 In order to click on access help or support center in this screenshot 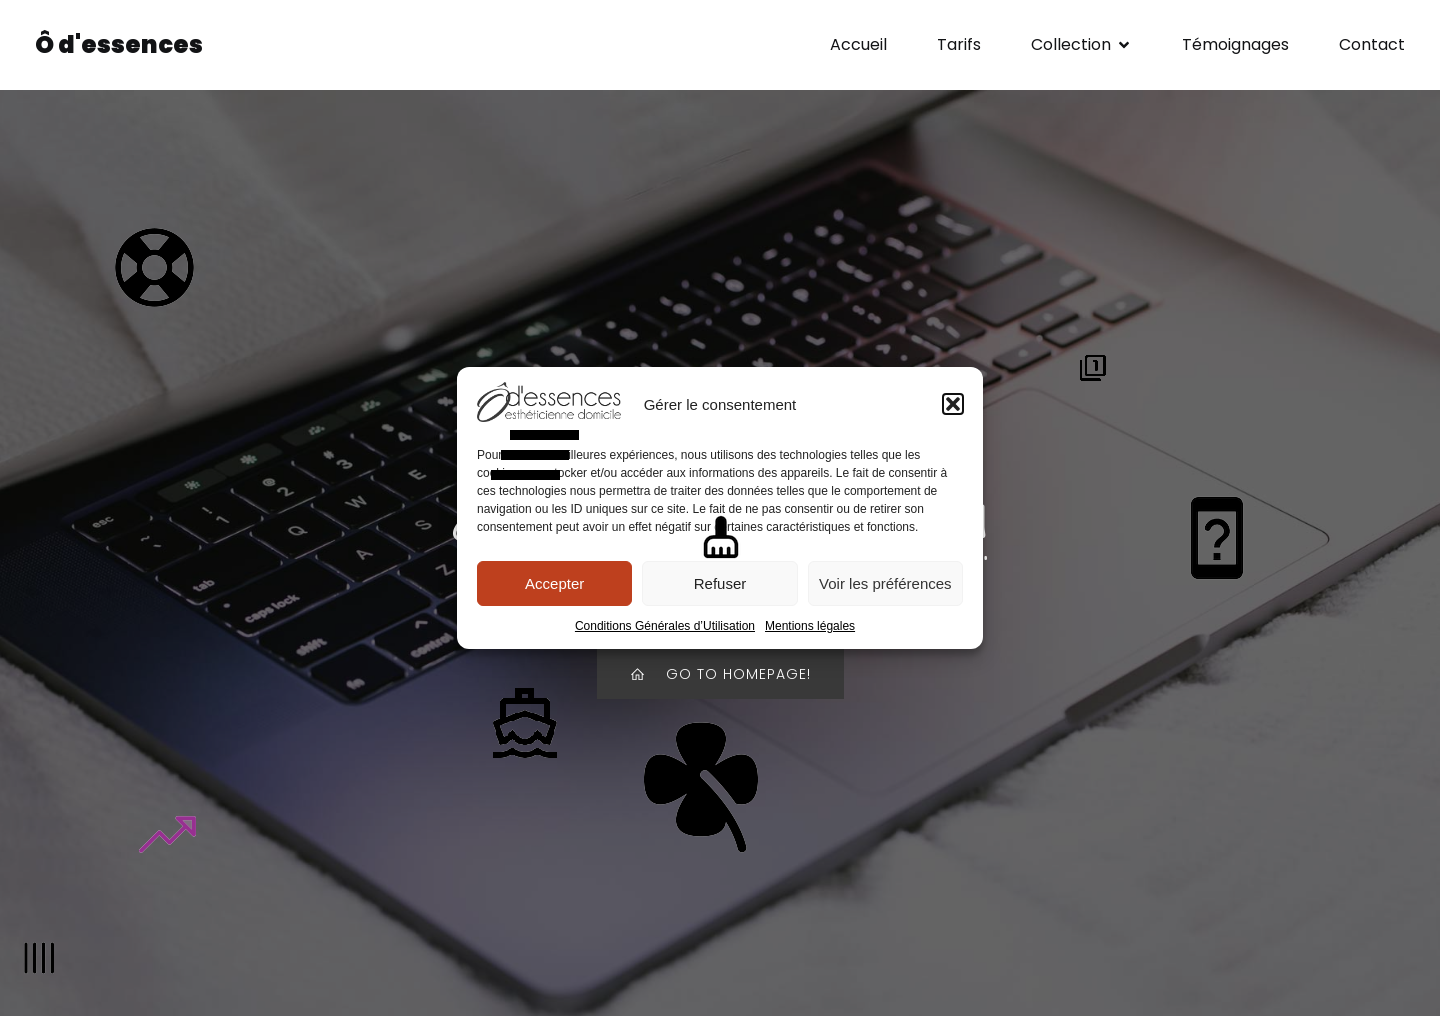, I will do `click(154, 267)`.